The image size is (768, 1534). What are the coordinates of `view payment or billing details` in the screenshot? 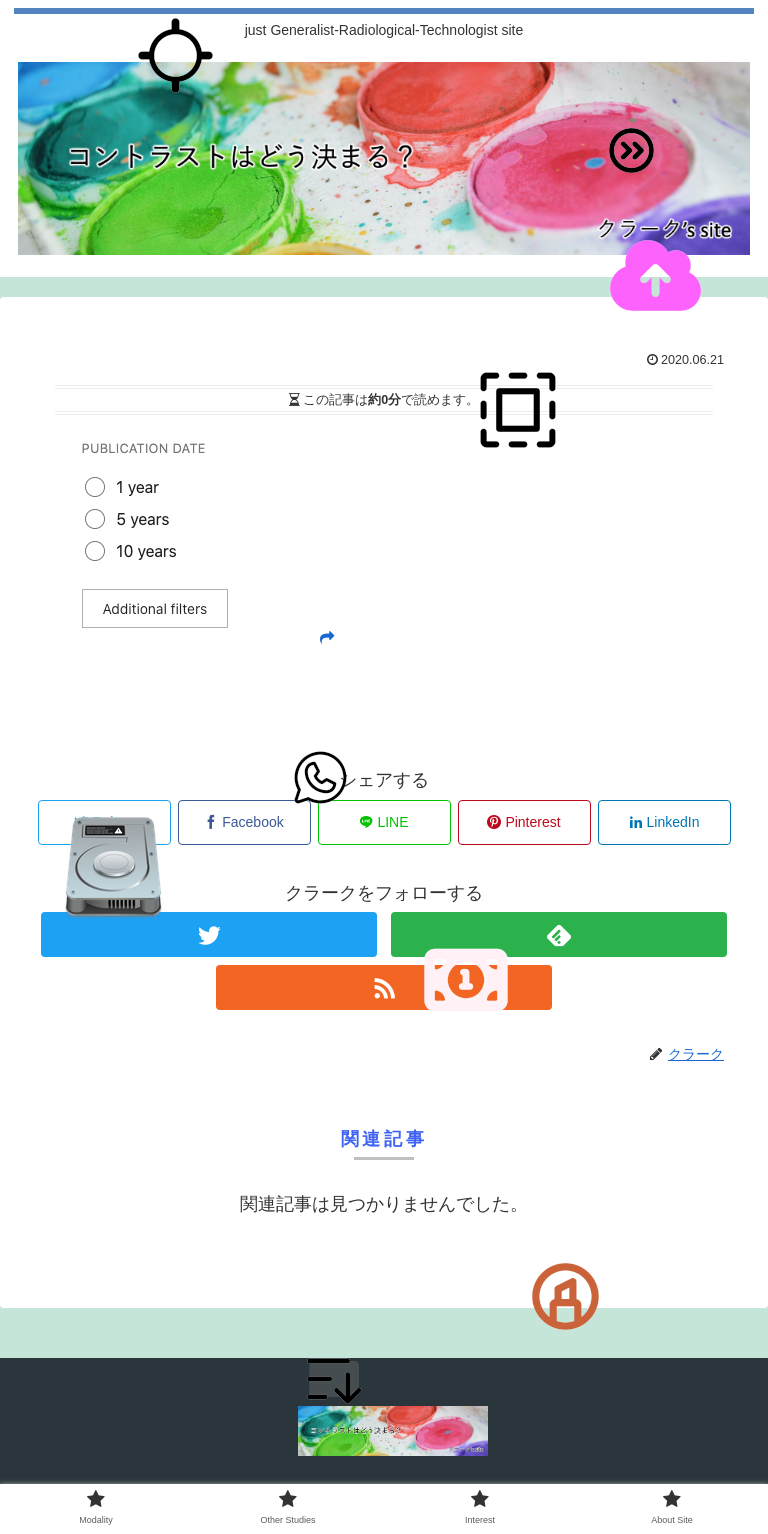 It's located at (466, 980).